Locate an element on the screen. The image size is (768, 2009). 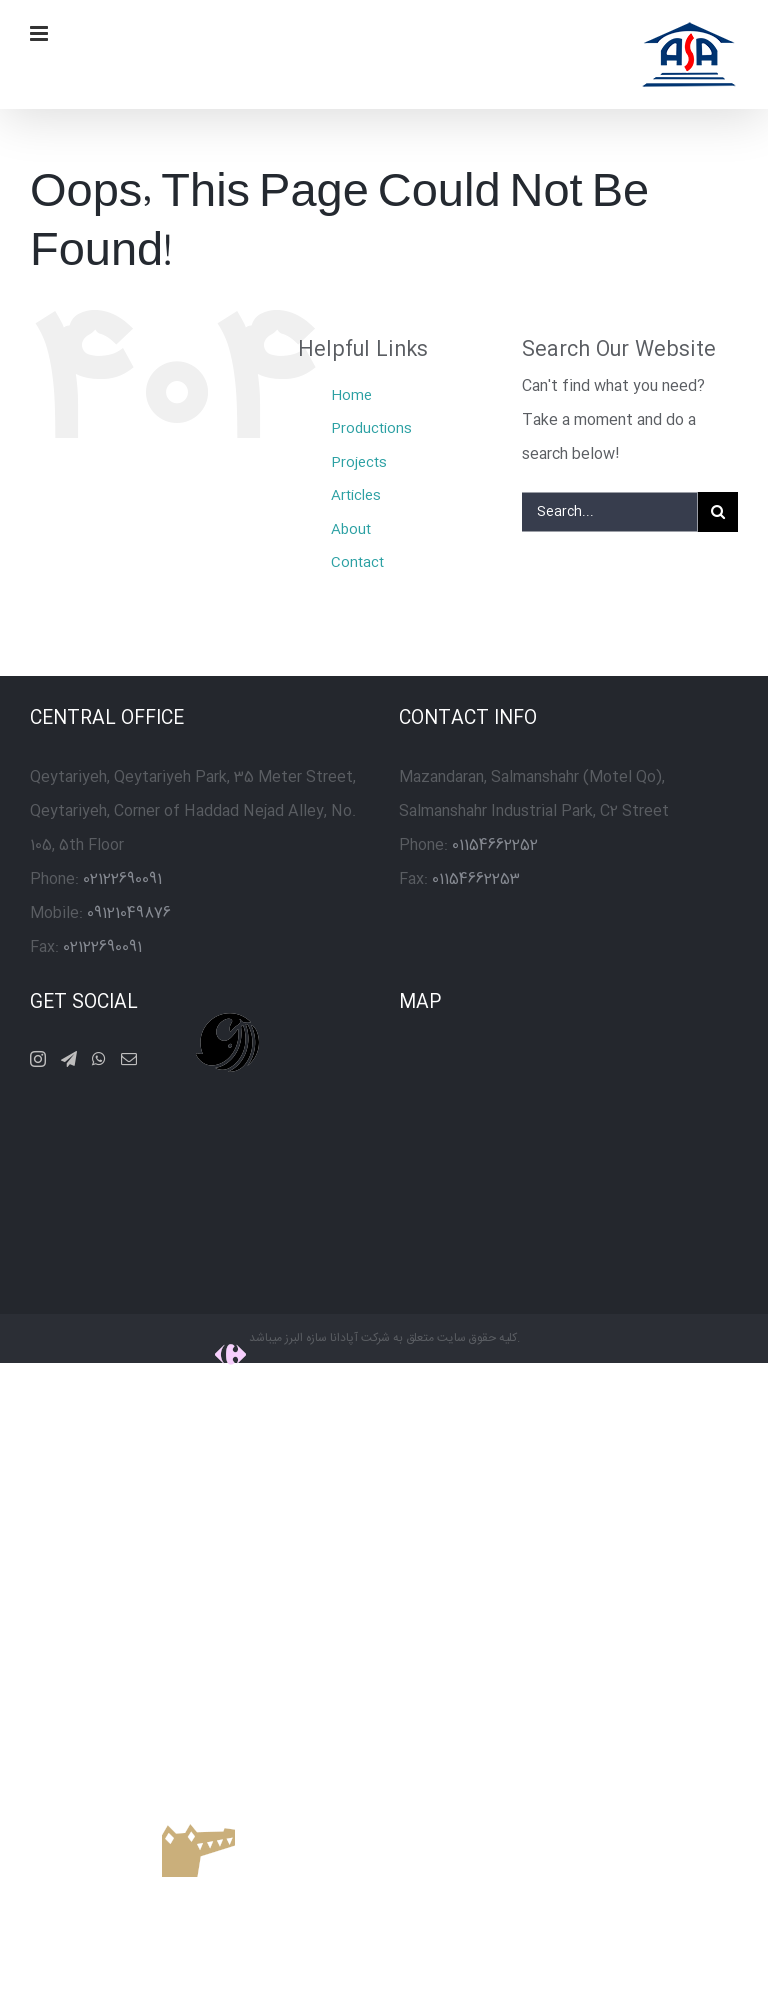
sonar brand logo is located at coordinates (227, 1042).